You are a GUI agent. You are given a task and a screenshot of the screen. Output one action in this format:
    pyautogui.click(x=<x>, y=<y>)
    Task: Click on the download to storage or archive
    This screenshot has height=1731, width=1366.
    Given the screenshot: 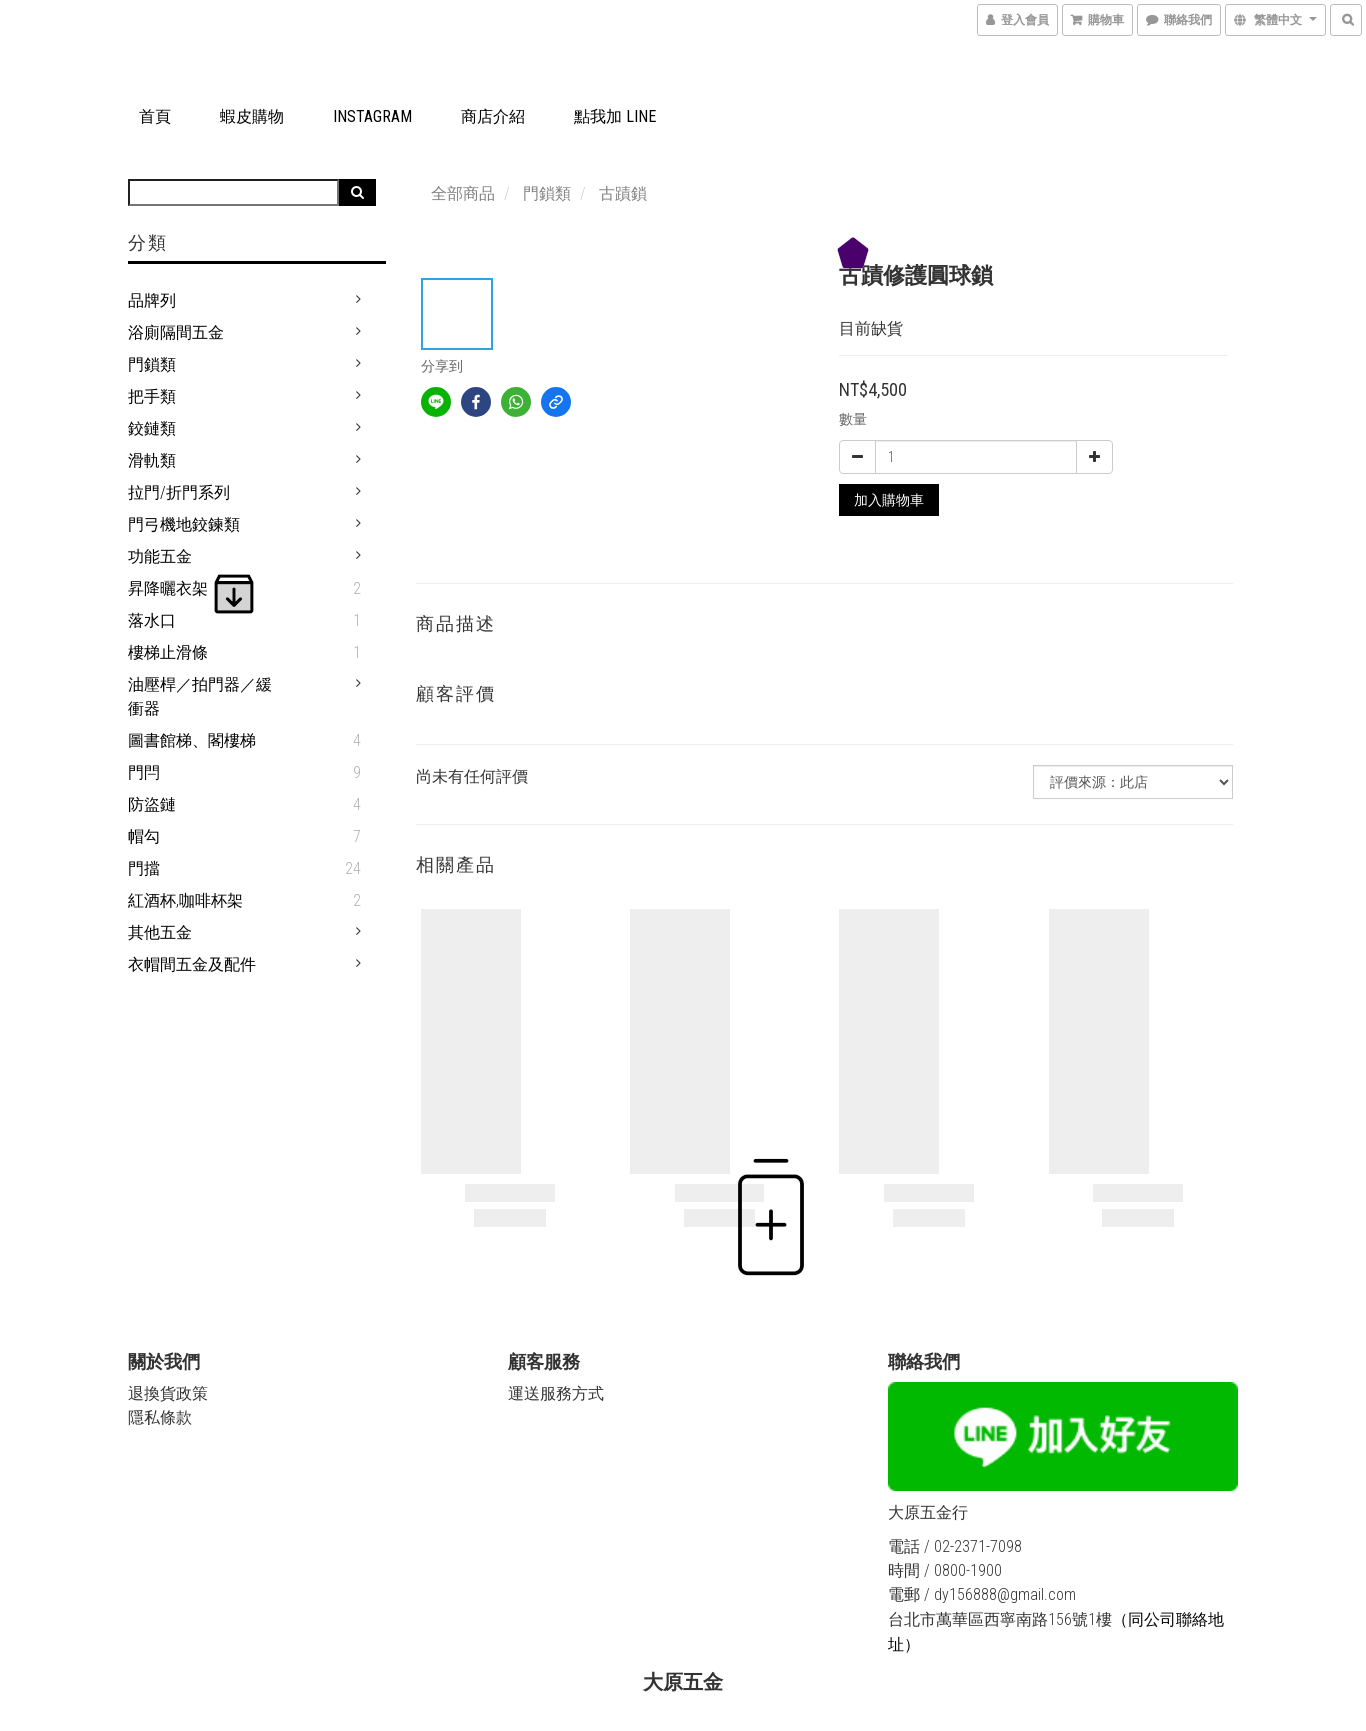 What is the action you would take?
    pyautogui.click(x=234, y=594)
    